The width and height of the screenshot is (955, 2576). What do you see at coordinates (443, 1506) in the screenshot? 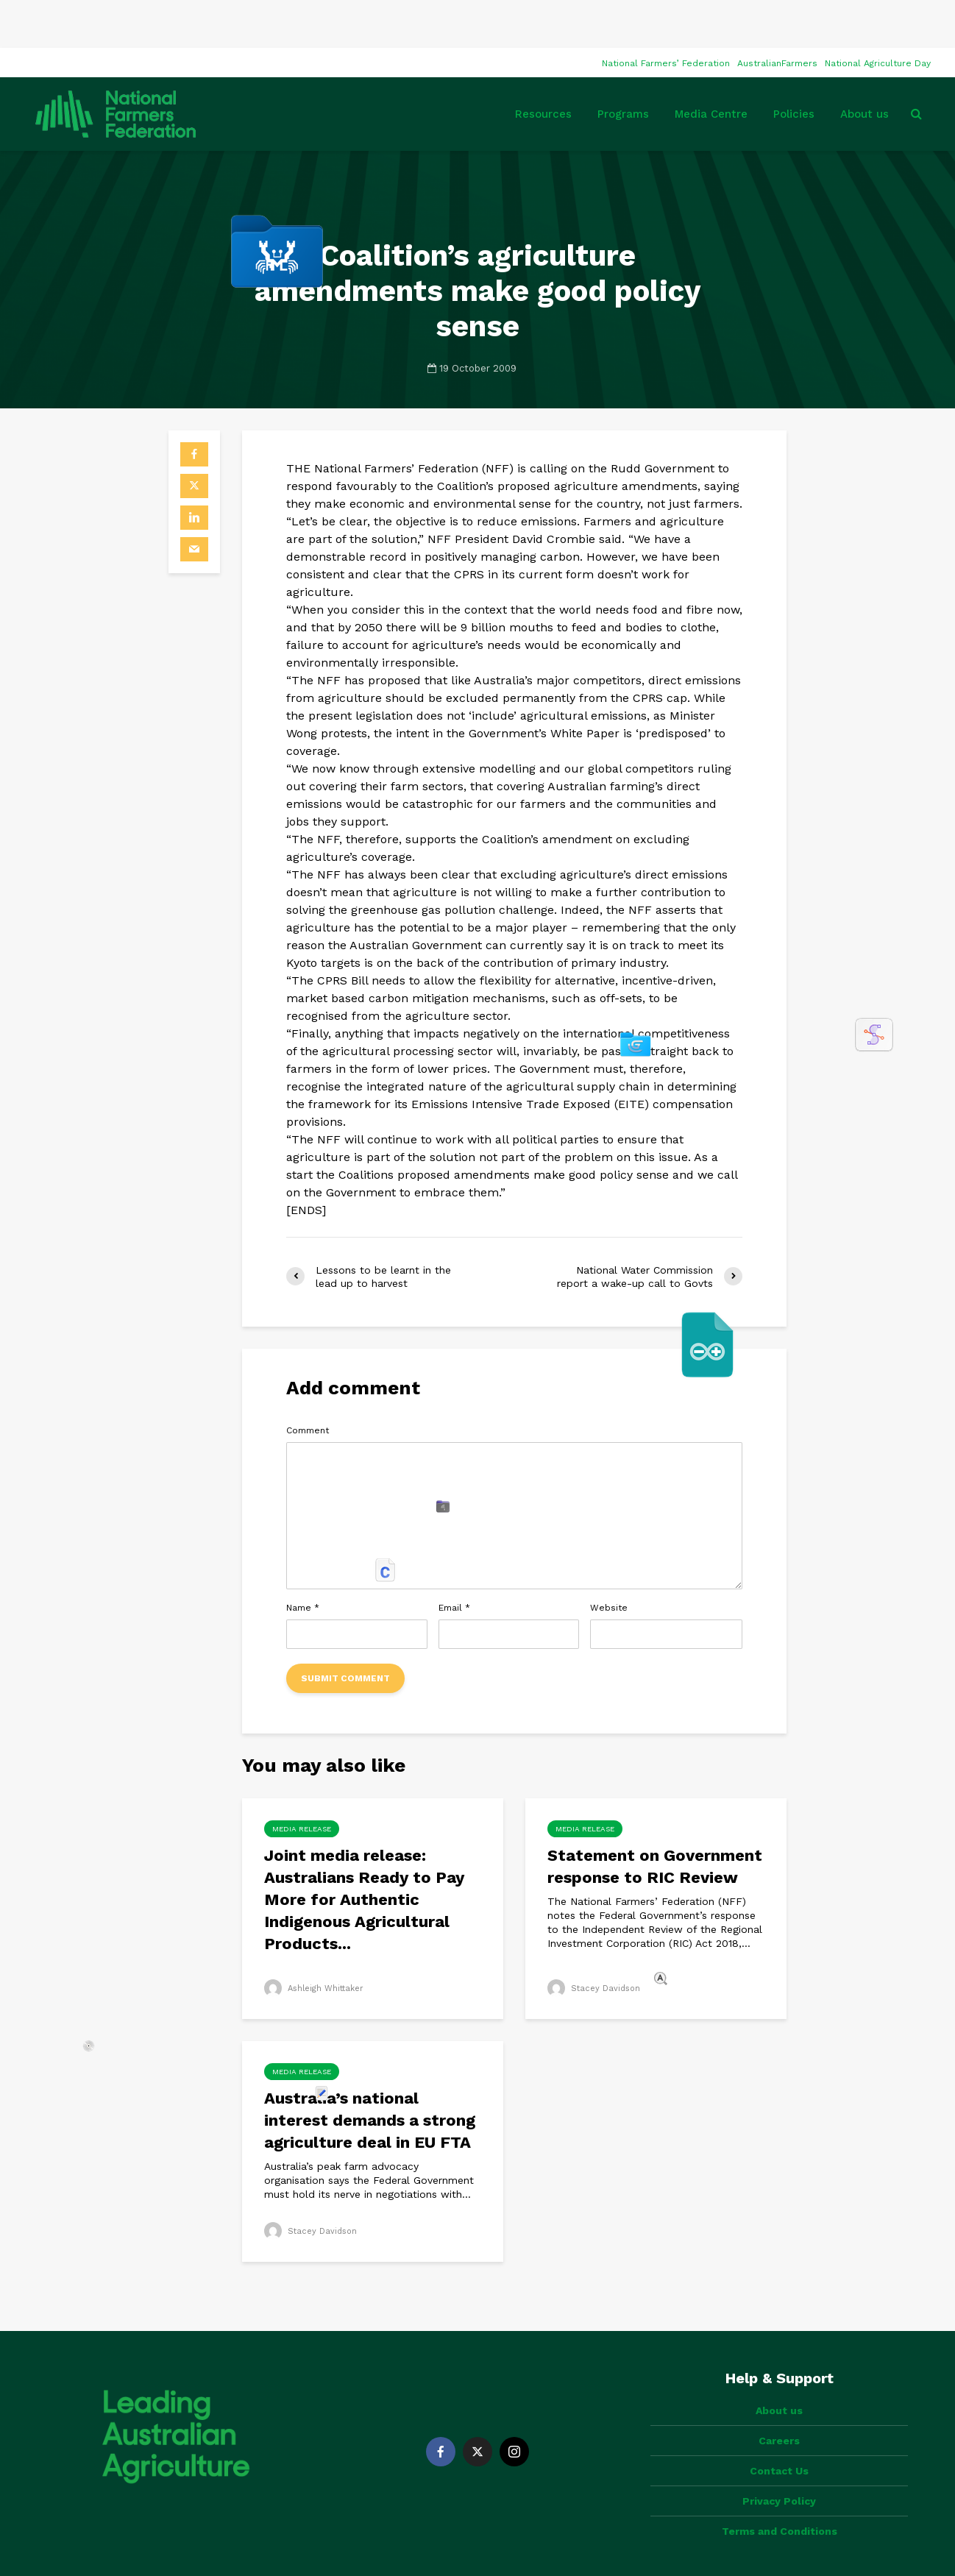
I see `open insync cloud sync folder` at bounding box center [443, 1506].